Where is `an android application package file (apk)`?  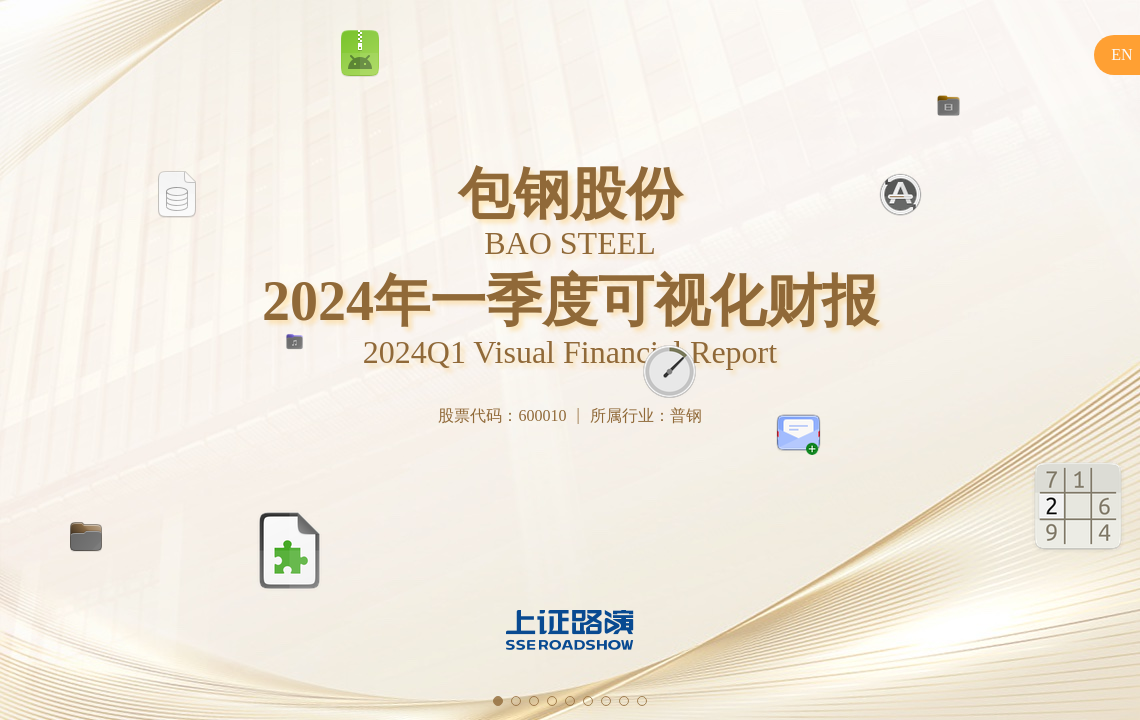 an android application package file (apk) is located at coordinates (360, 53).